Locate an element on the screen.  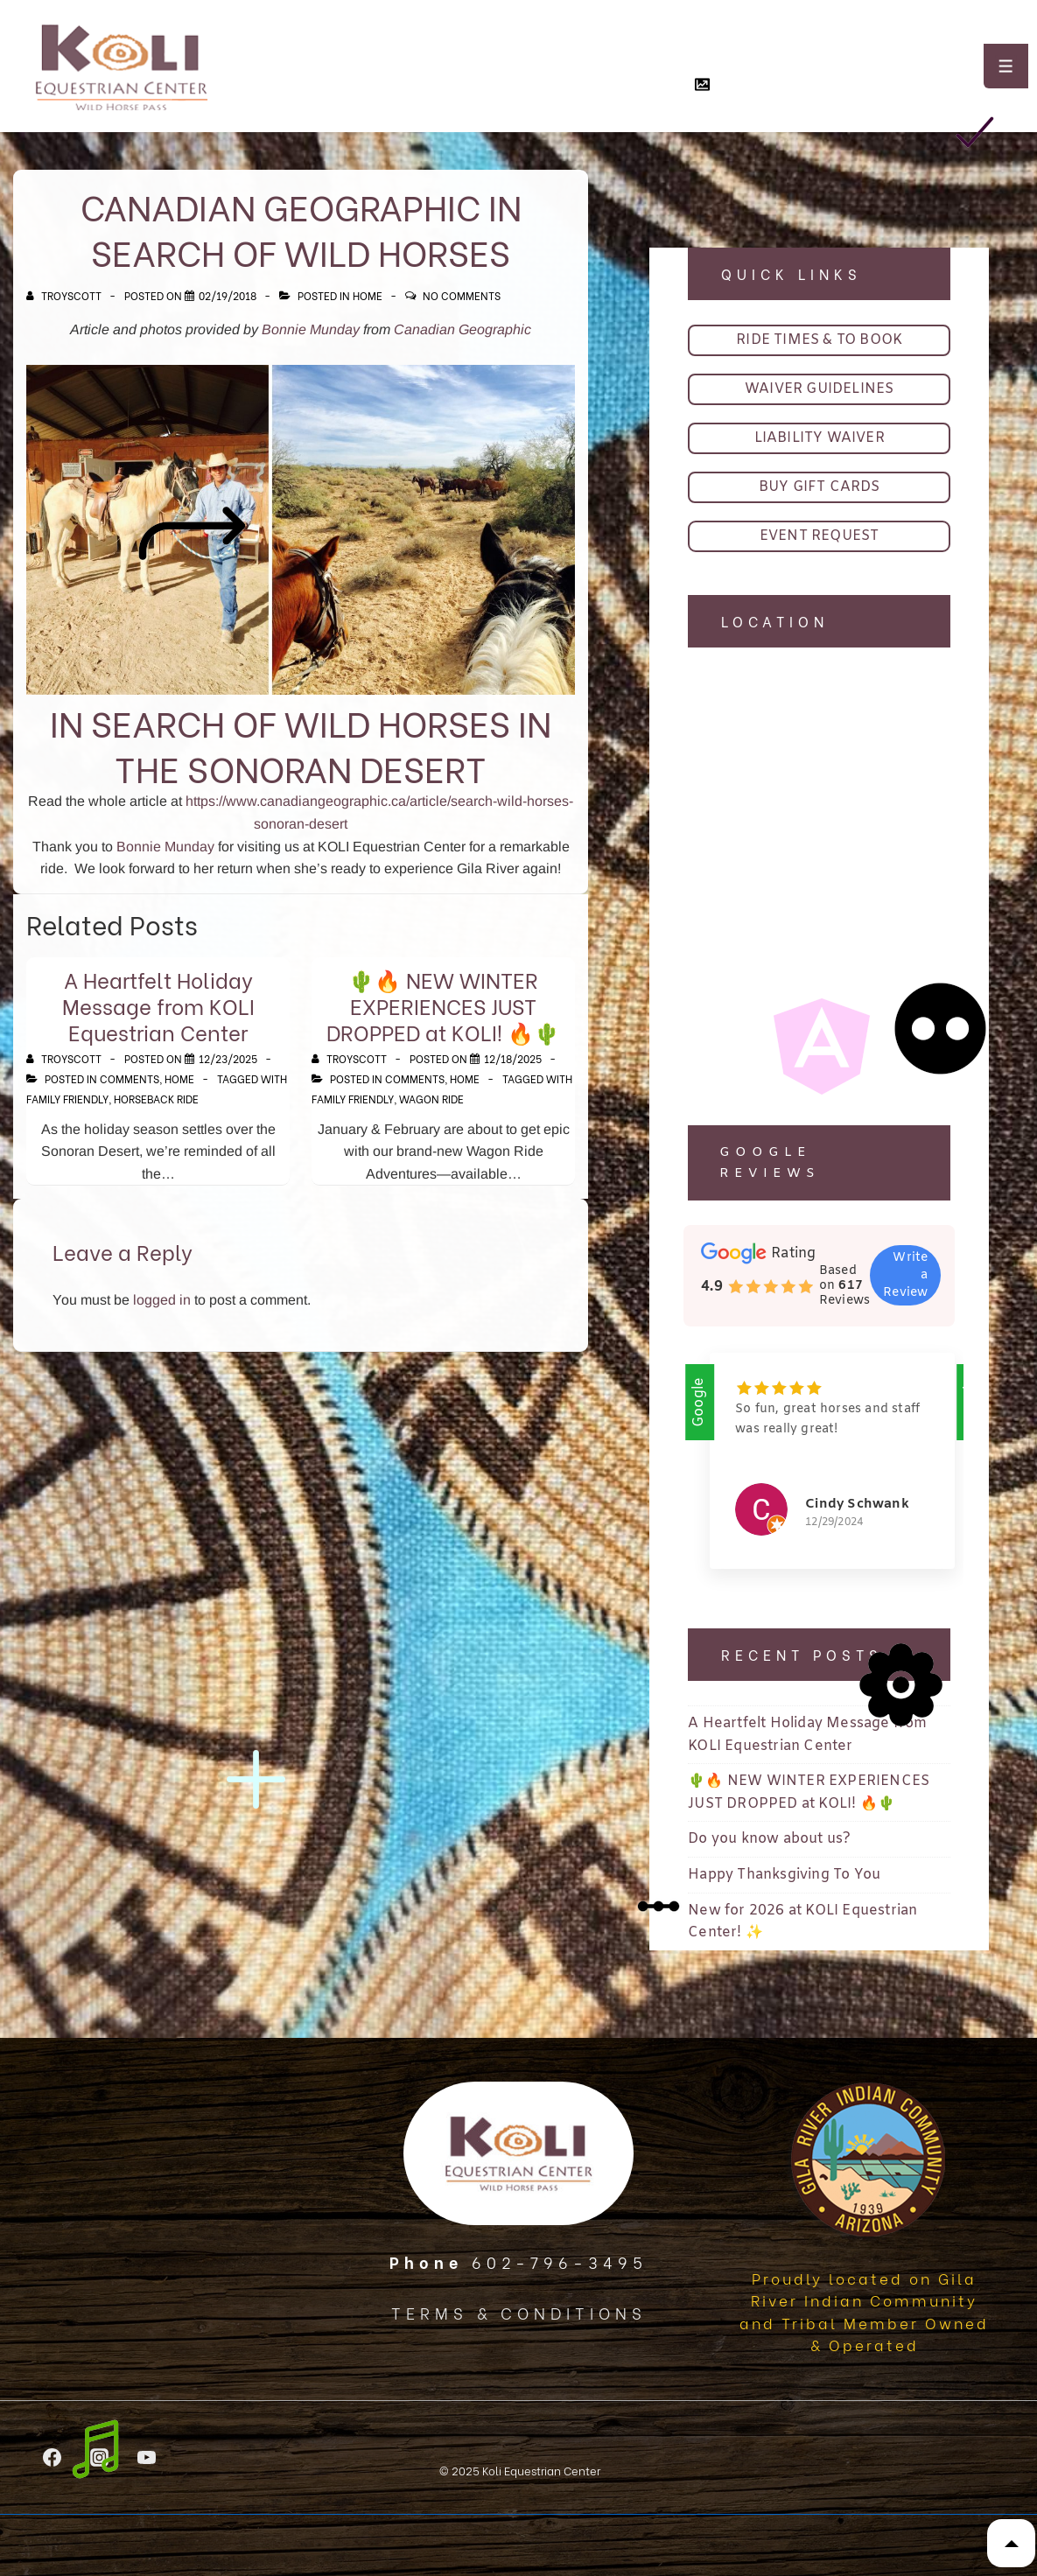
angular framework logo is located at coordinates (822, 1046).